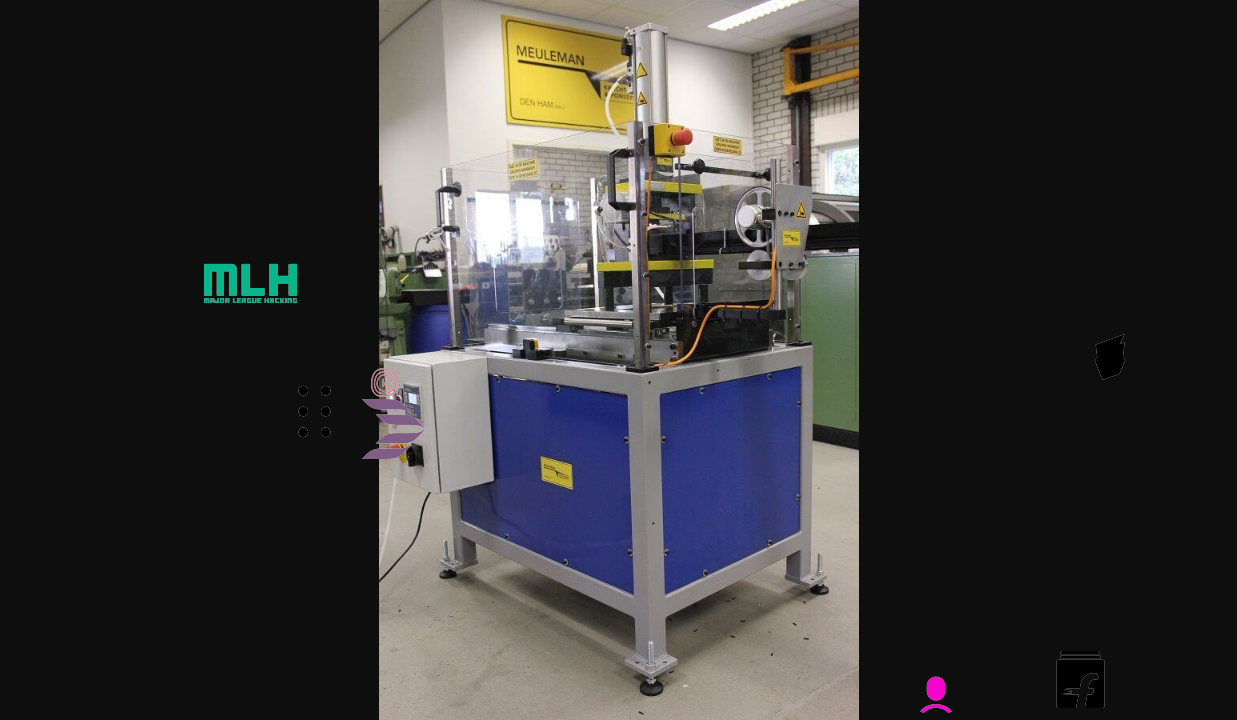  What do you see at coordinates (936, 695) in the screenshot?
I see `view your profile` at bounding box center [936, 695].